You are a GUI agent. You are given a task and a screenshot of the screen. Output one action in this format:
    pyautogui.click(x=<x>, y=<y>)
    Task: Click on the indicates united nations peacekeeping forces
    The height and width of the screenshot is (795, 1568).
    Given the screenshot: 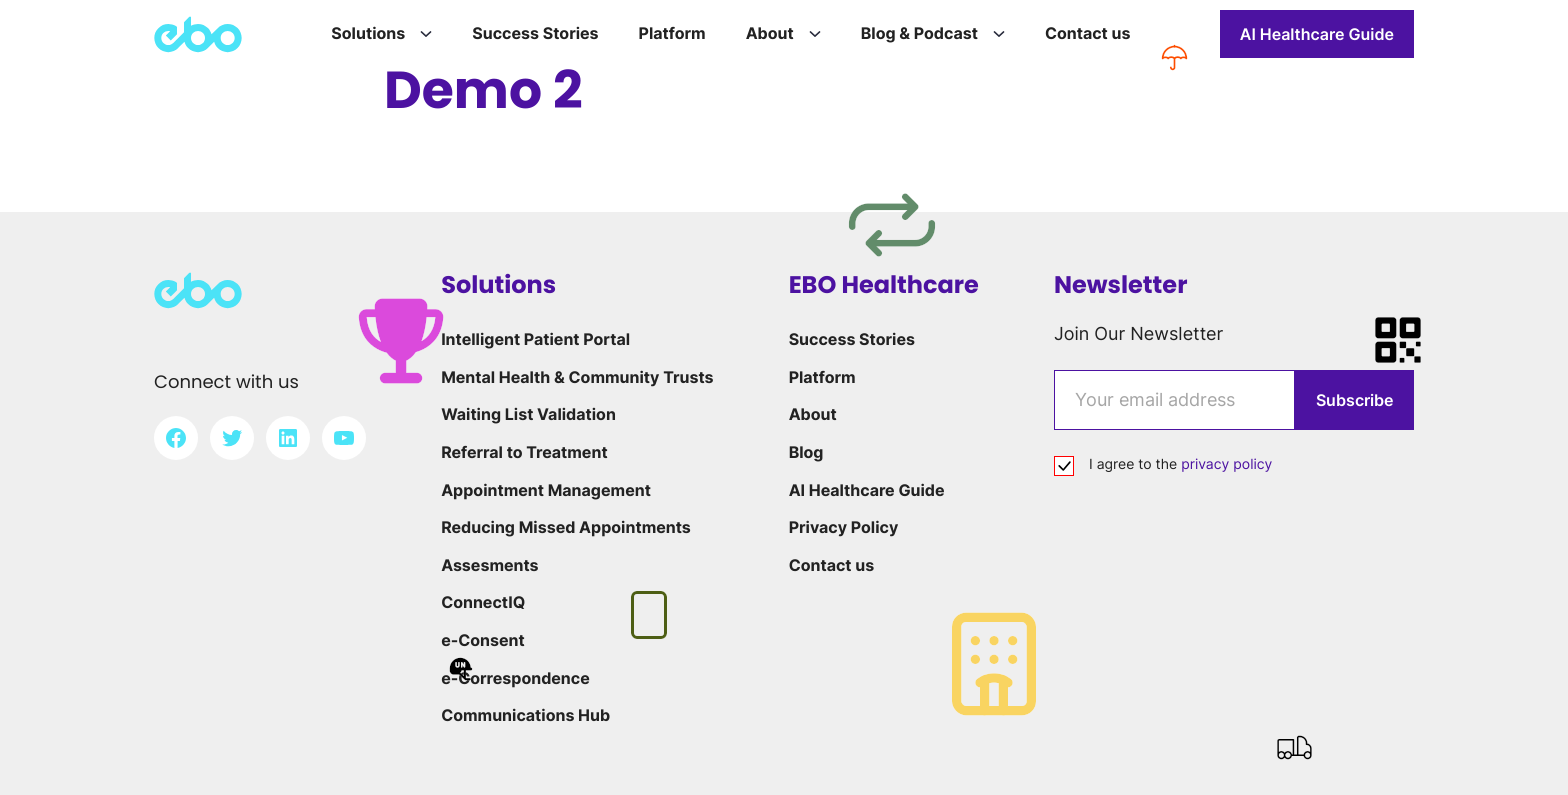 What is the action you would take?
    pyautogui.click(x=461, y=669)
    